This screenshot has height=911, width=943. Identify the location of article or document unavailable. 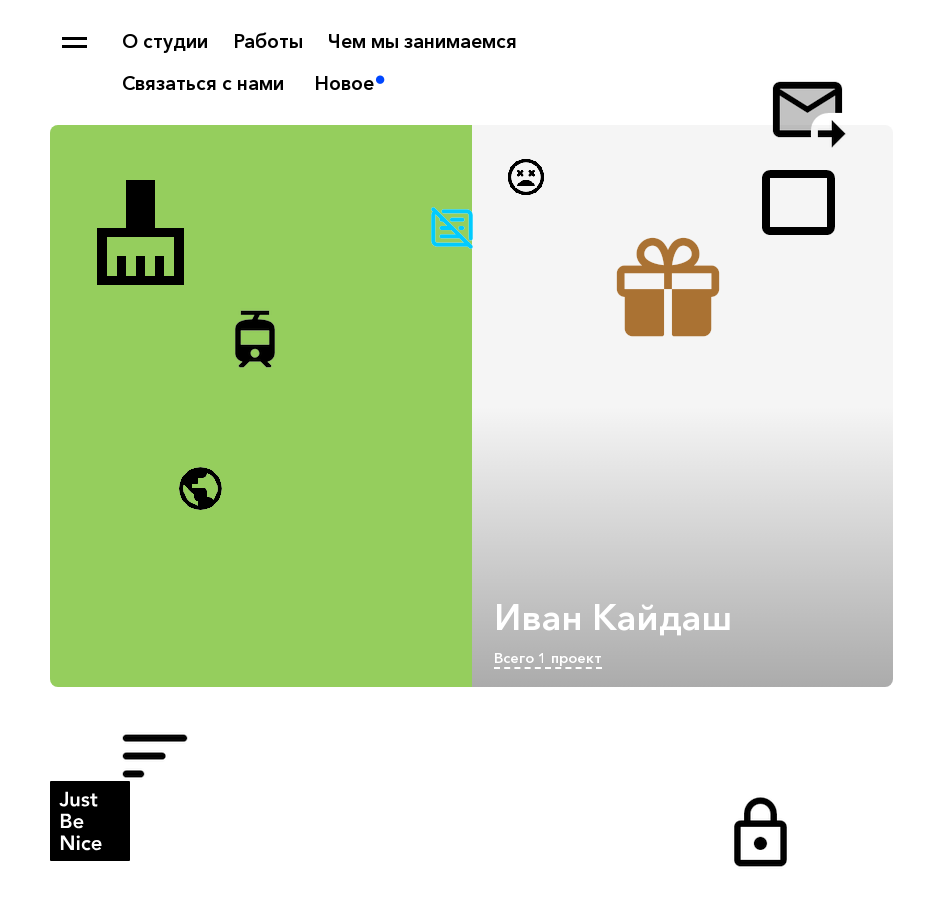
(452, 228).